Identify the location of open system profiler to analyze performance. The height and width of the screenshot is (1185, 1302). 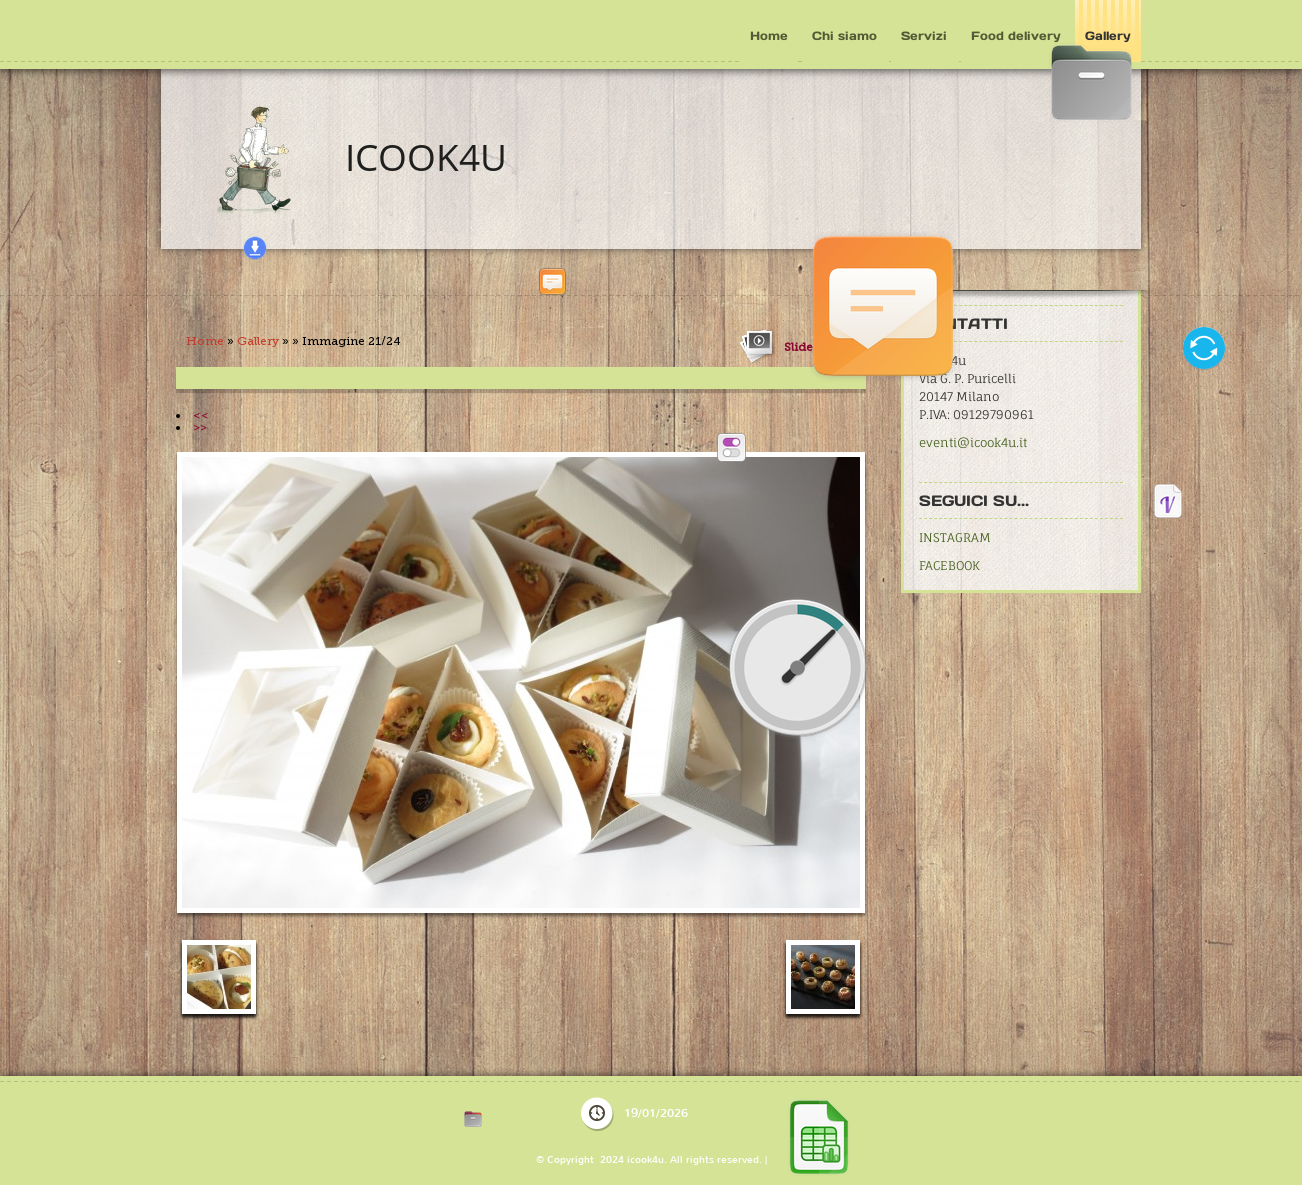
(797, 667).